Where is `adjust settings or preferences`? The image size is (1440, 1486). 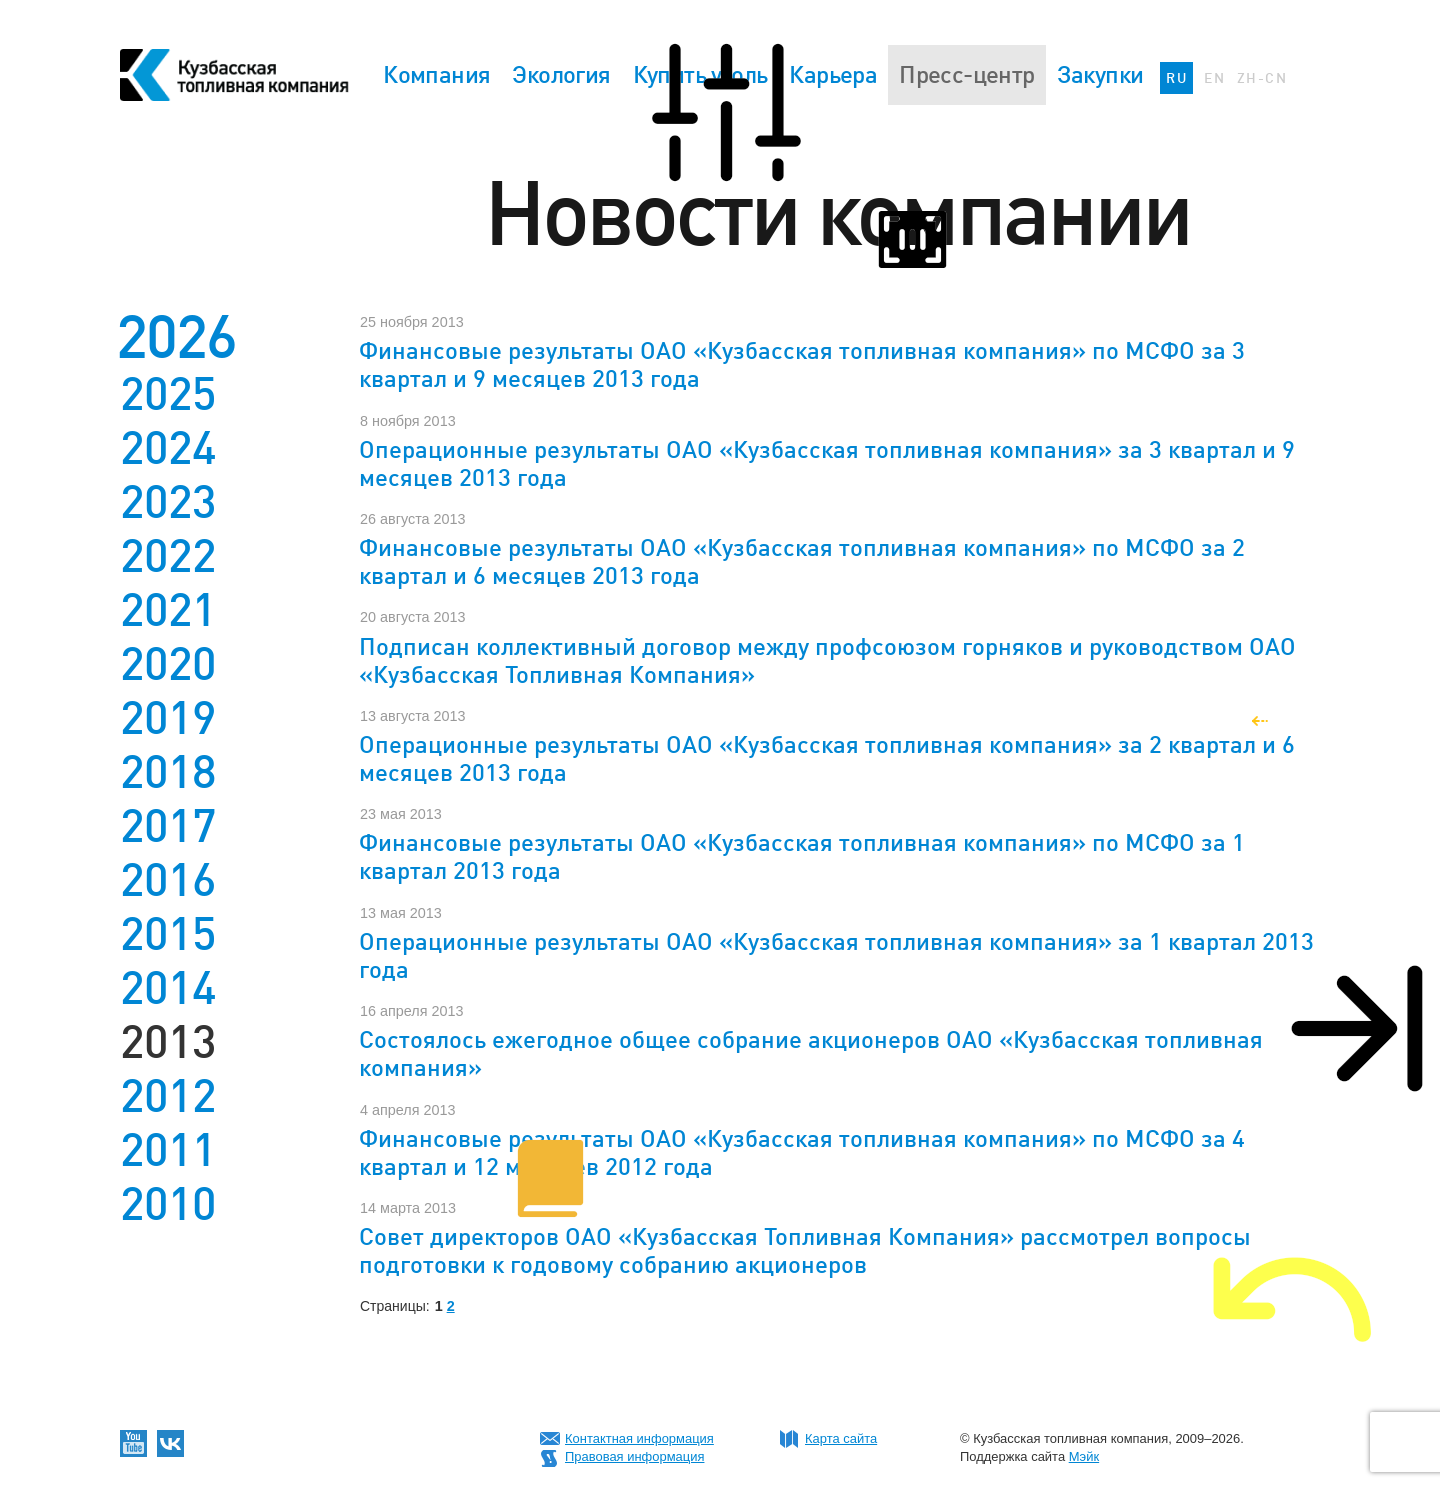
adjust settings or preferences is located at coordinates (726, 112).